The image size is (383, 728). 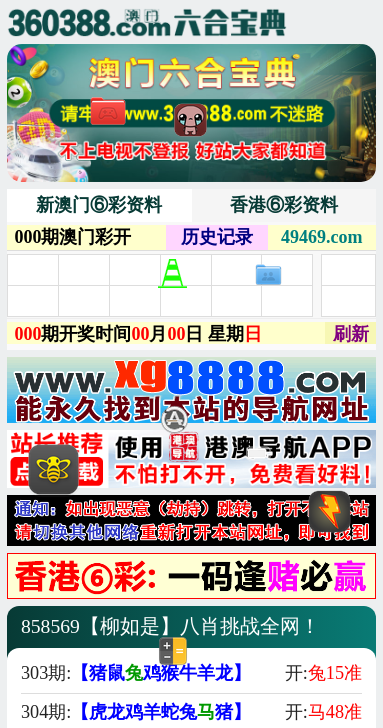 What do you see at coordinates (53, 469) in the screenshot?
I see `open freeplane mind mapping application` at bounding box center [53, 469].